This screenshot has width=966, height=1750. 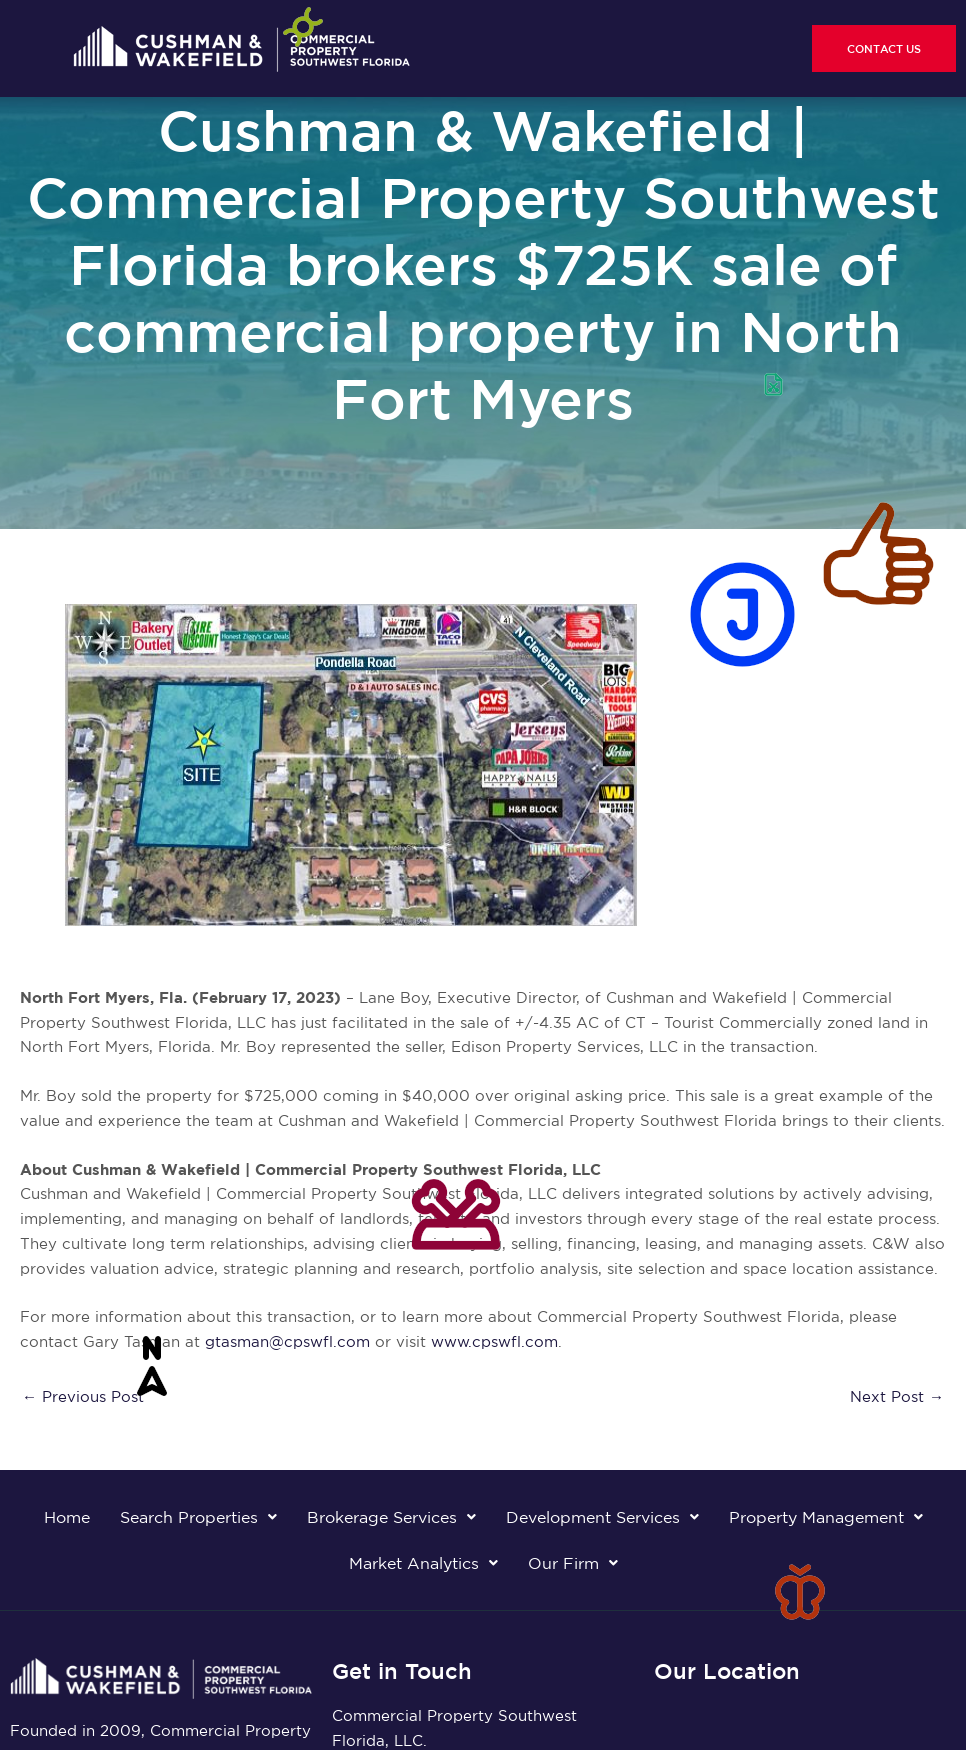 What do you see at coordinates (742, 614) in the screenshot?
I see `indicates items or contacts starting with the letter J` at bounding box center [742, 614].